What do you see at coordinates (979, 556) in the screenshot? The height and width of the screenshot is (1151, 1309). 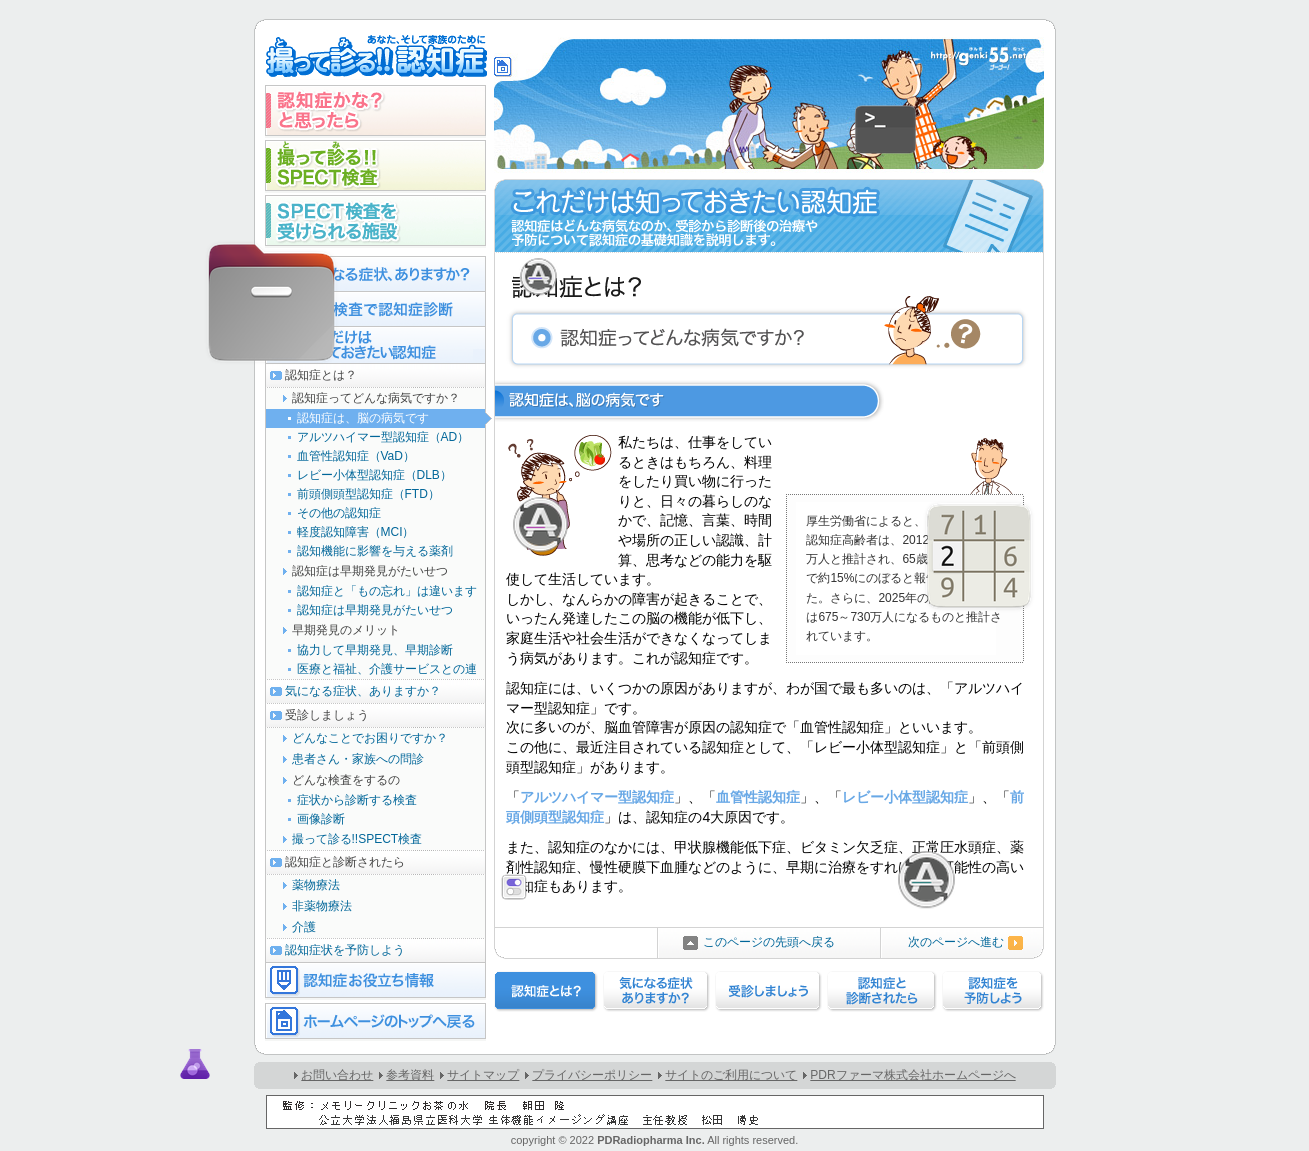 I see `open the sudoku puzzle game` at bounding box center [979, 556].